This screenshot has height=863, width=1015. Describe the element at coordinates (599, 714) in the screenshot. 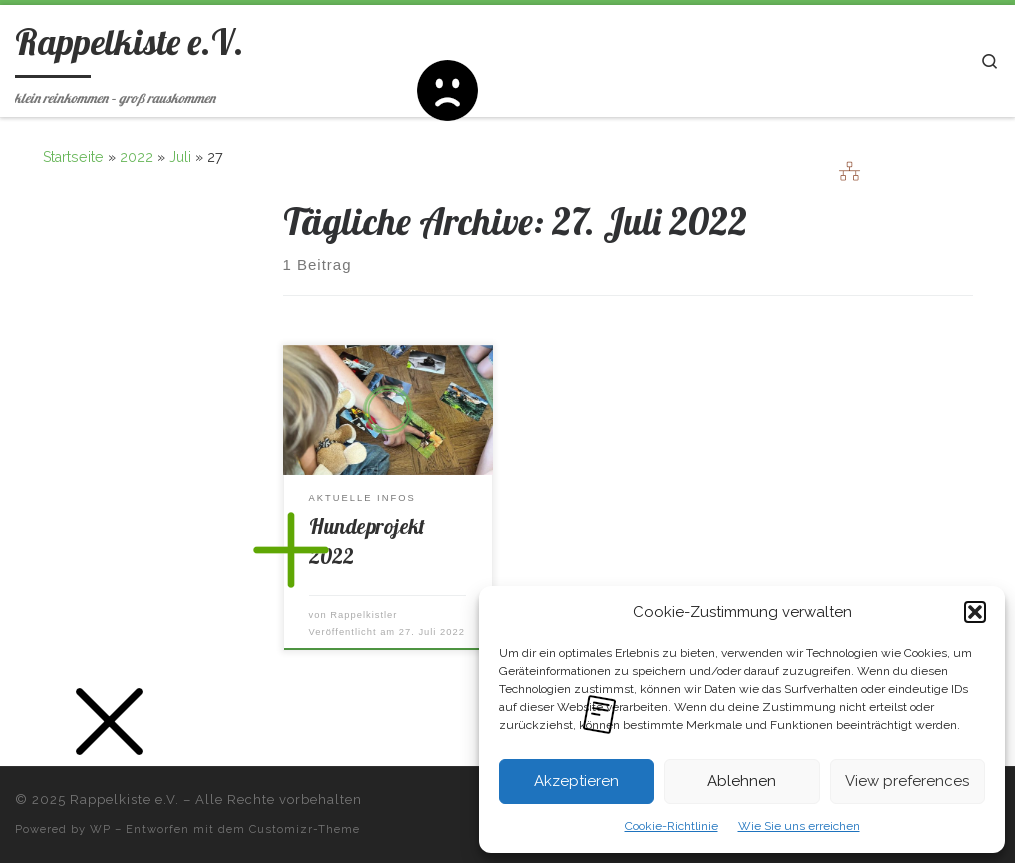

I see `view your resume or CV` at that location.